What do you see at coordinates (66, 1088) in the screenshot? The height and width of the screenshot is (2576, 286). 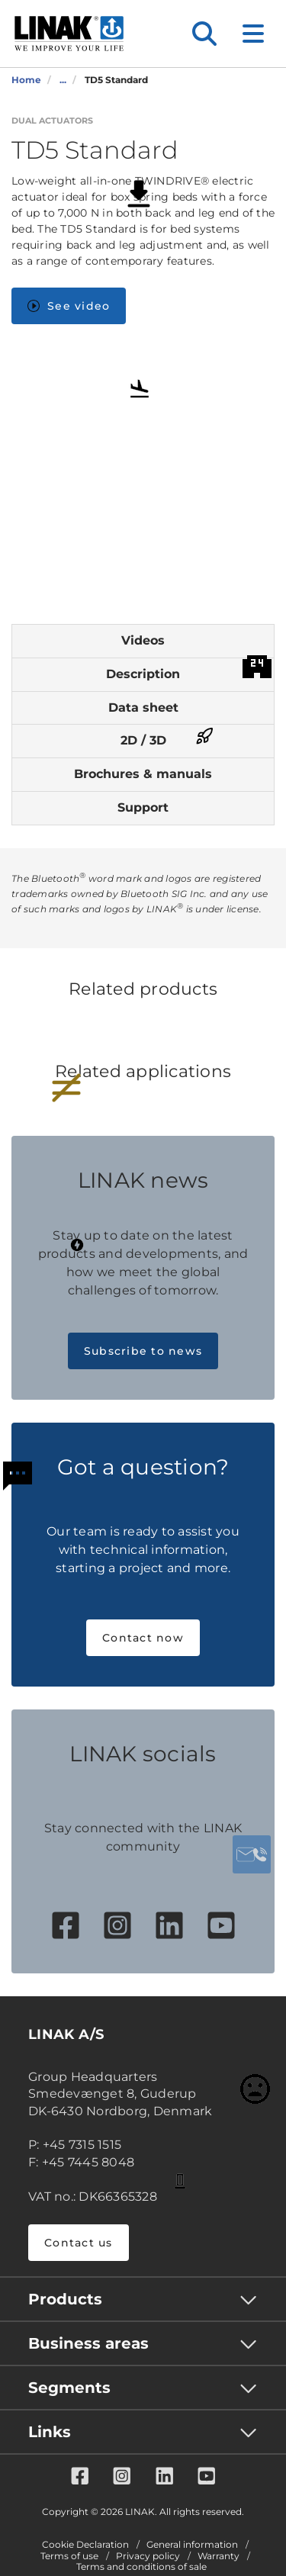 I see `indicates values are not equal` at bounding box center [66, 1088].